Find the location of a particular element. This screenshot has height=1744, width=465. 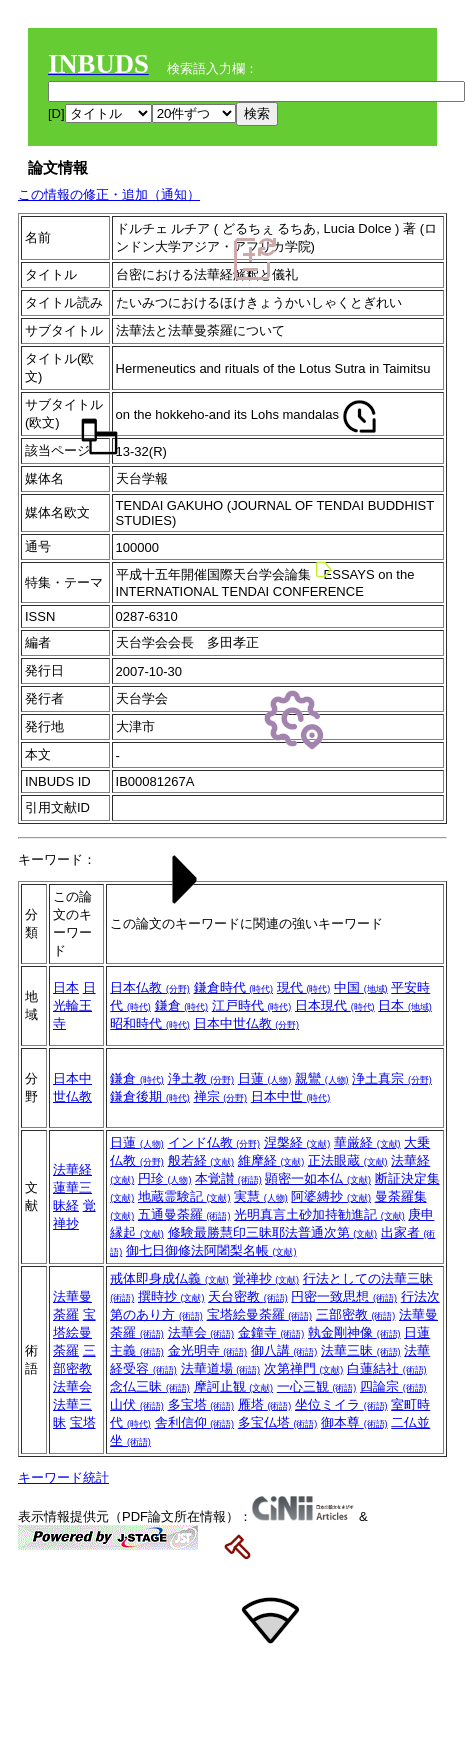

pin settings to a specific location is located at coordinates (292, 718).